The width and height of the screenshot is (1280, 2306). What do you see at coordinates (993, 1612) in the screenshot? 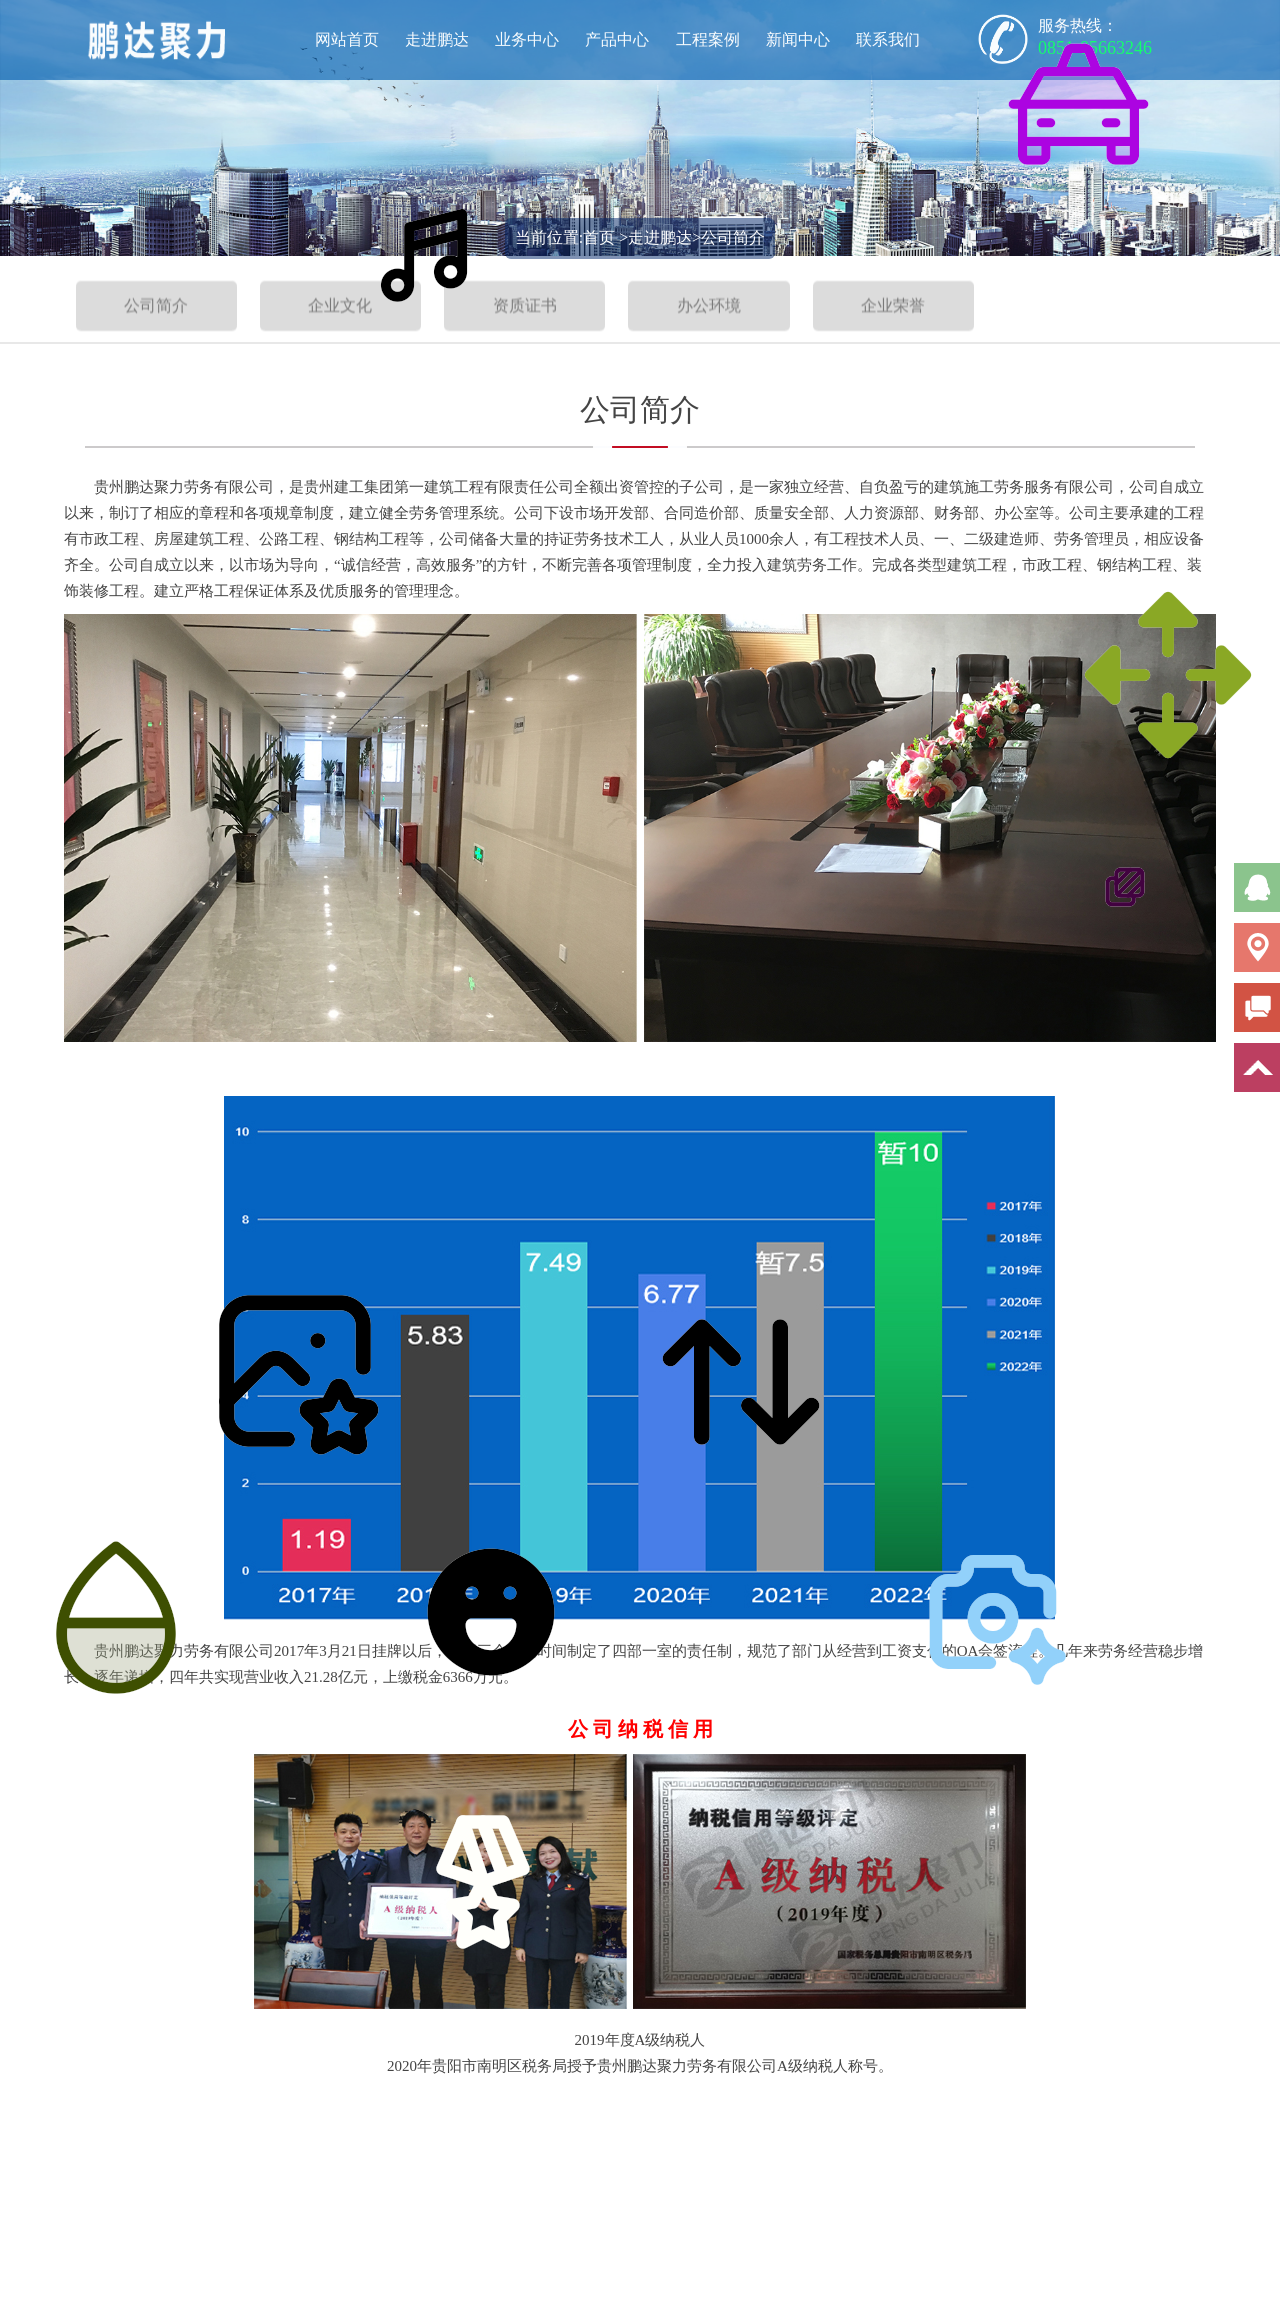
I see `apply AI-powered photo enhancement` at bounding box center [993, 1612].